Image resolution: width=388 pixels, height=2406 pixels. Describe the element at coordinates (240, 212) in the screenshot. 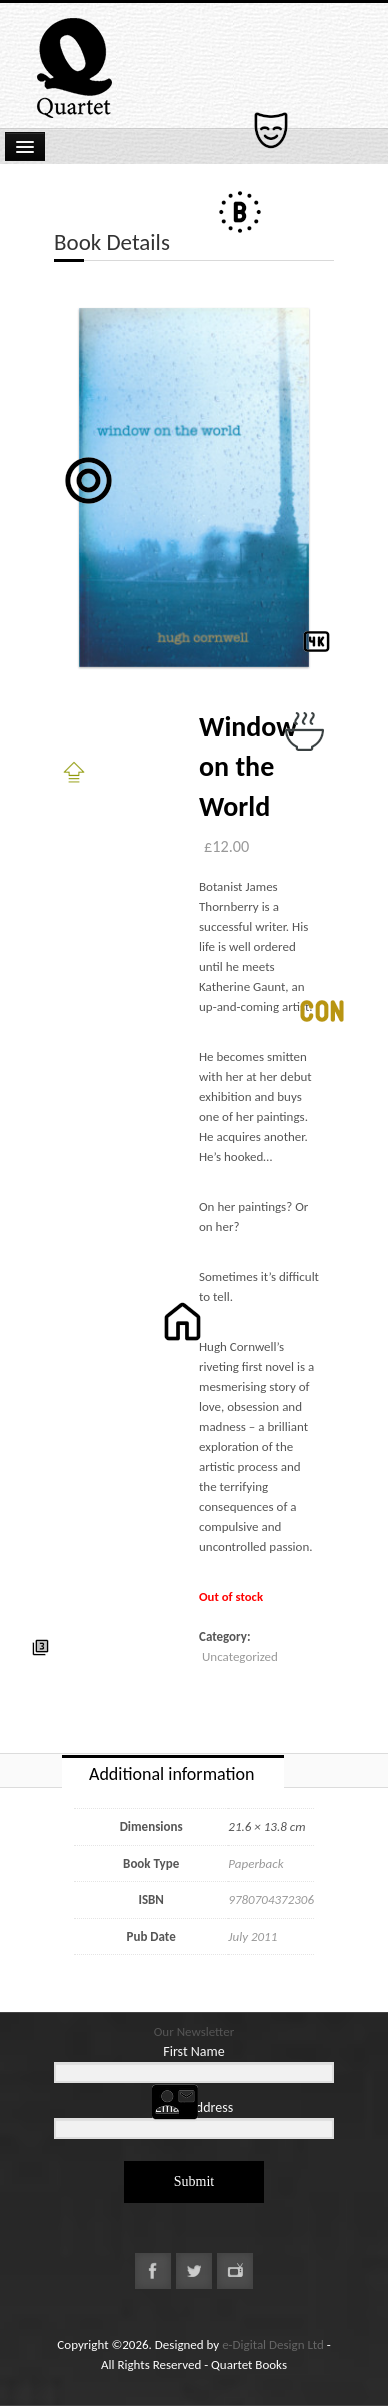

I see `indicates bold text formatting option` at that location.